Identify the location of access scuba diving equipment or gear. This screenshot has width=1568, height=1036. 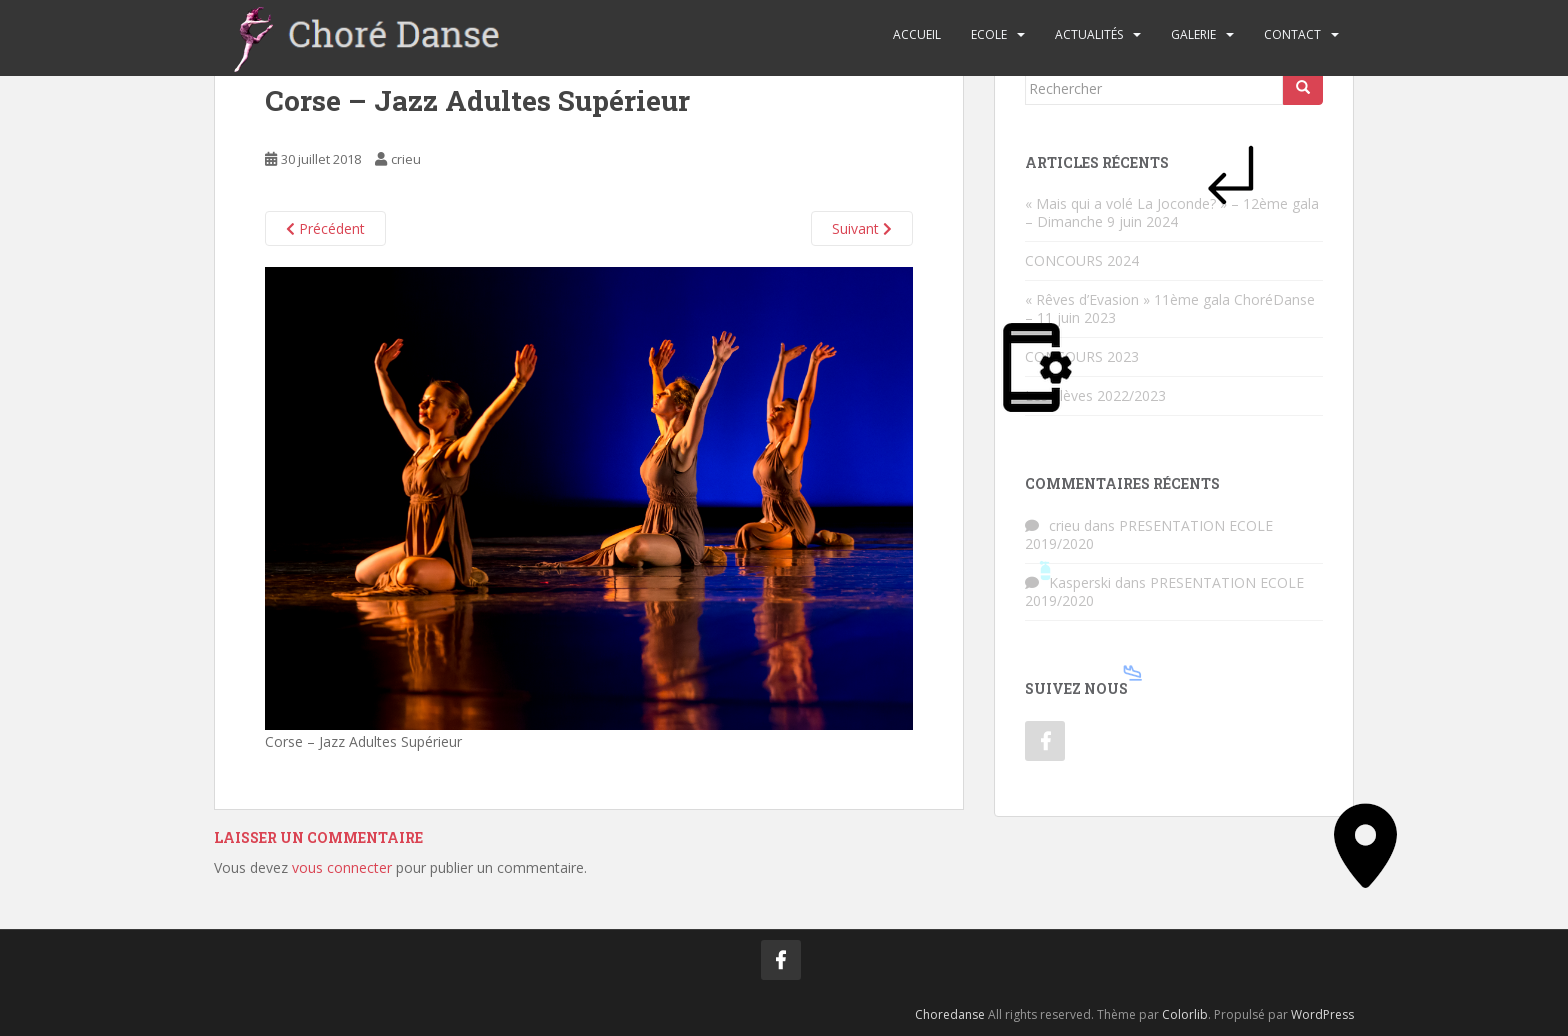
(1045, 570).